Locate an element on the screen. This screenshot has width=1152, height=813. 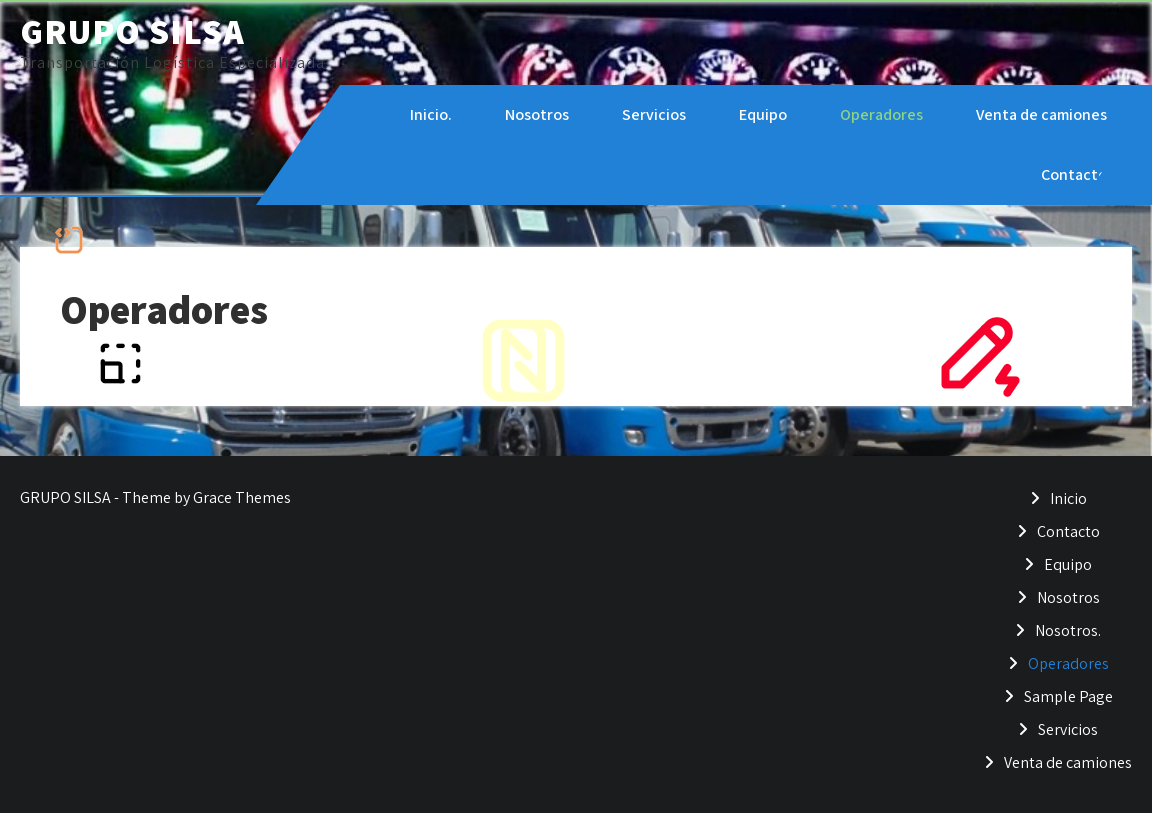
resize an element or window is located at coordinates (120, 363).